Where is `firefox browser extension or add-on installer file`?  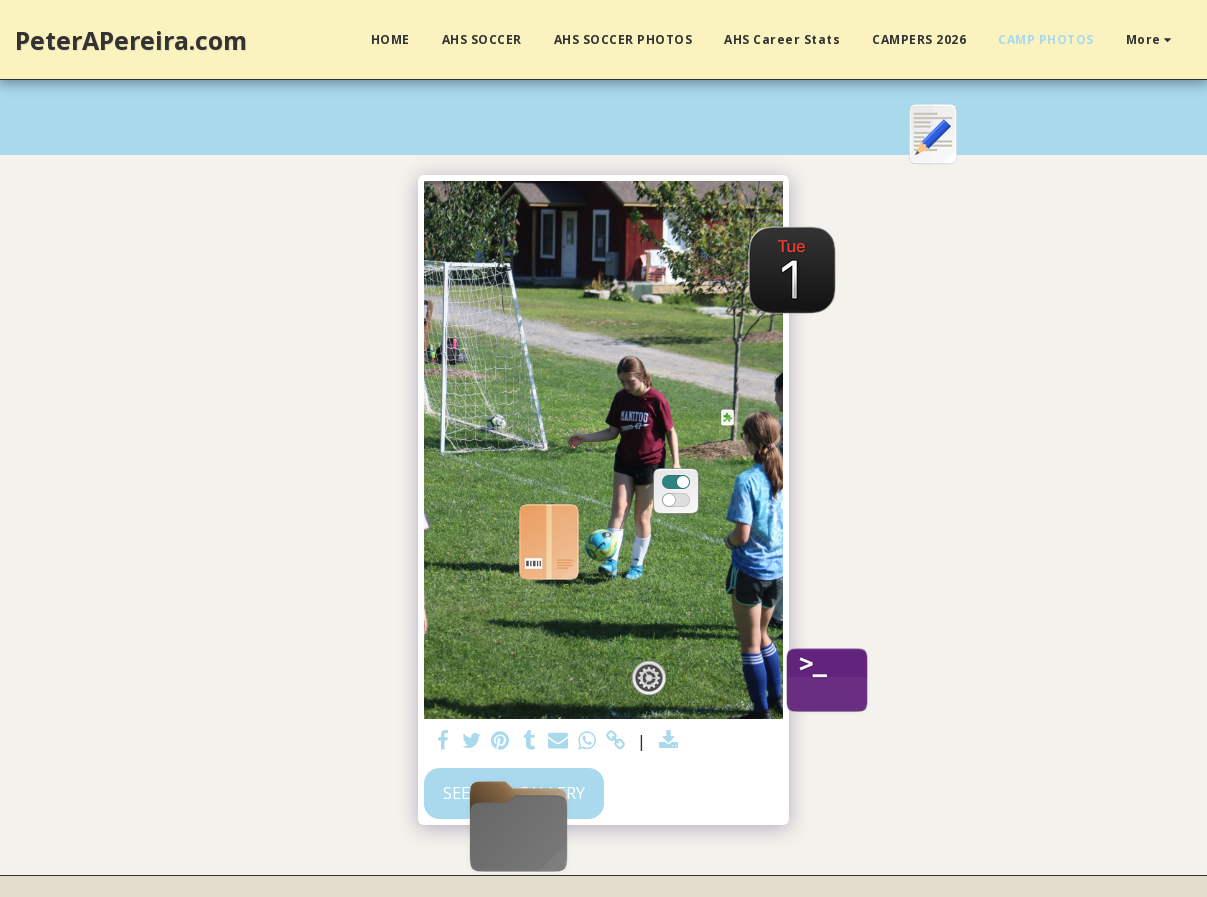 firefox browser extension or add-on installer file is located at coordinates (727, 417).